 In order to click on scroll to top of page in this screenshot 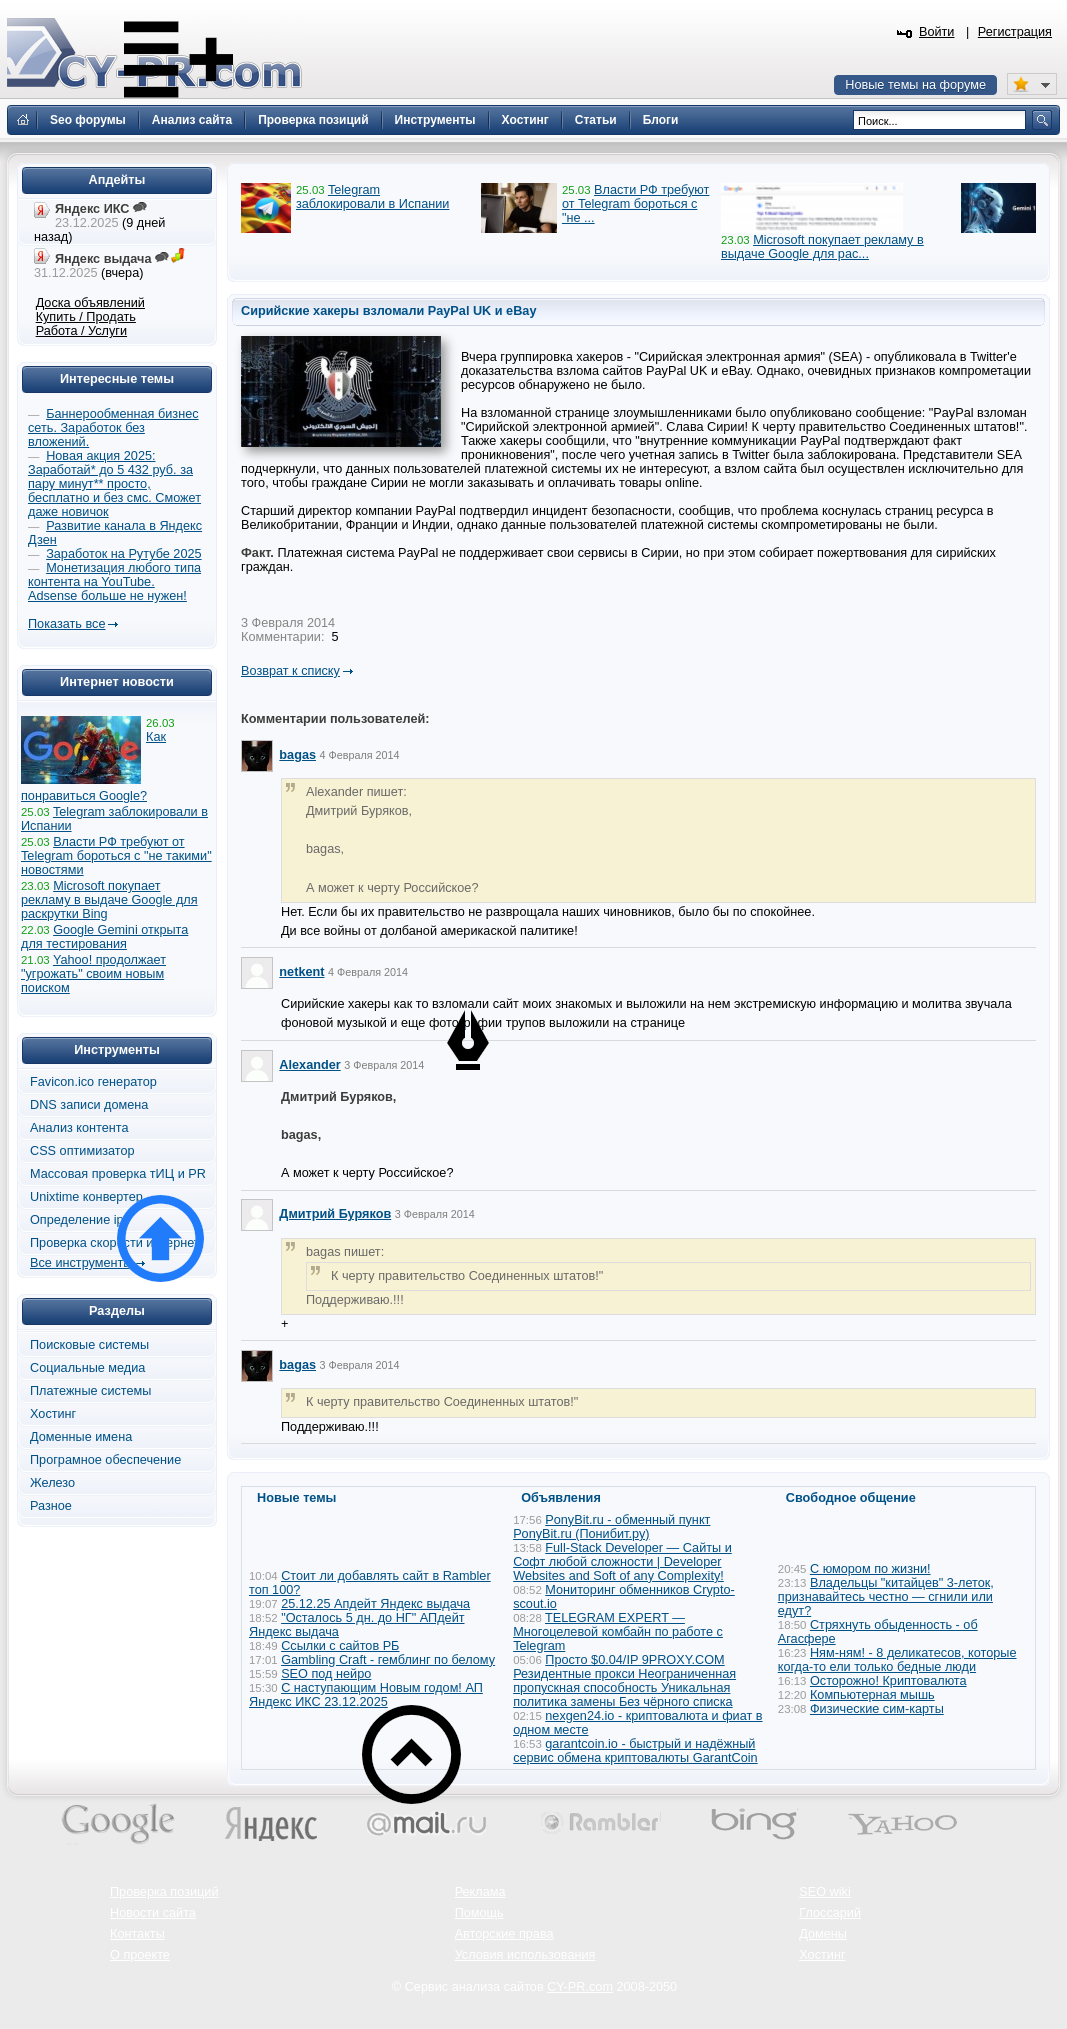, I will do `click(160, 1238)`.